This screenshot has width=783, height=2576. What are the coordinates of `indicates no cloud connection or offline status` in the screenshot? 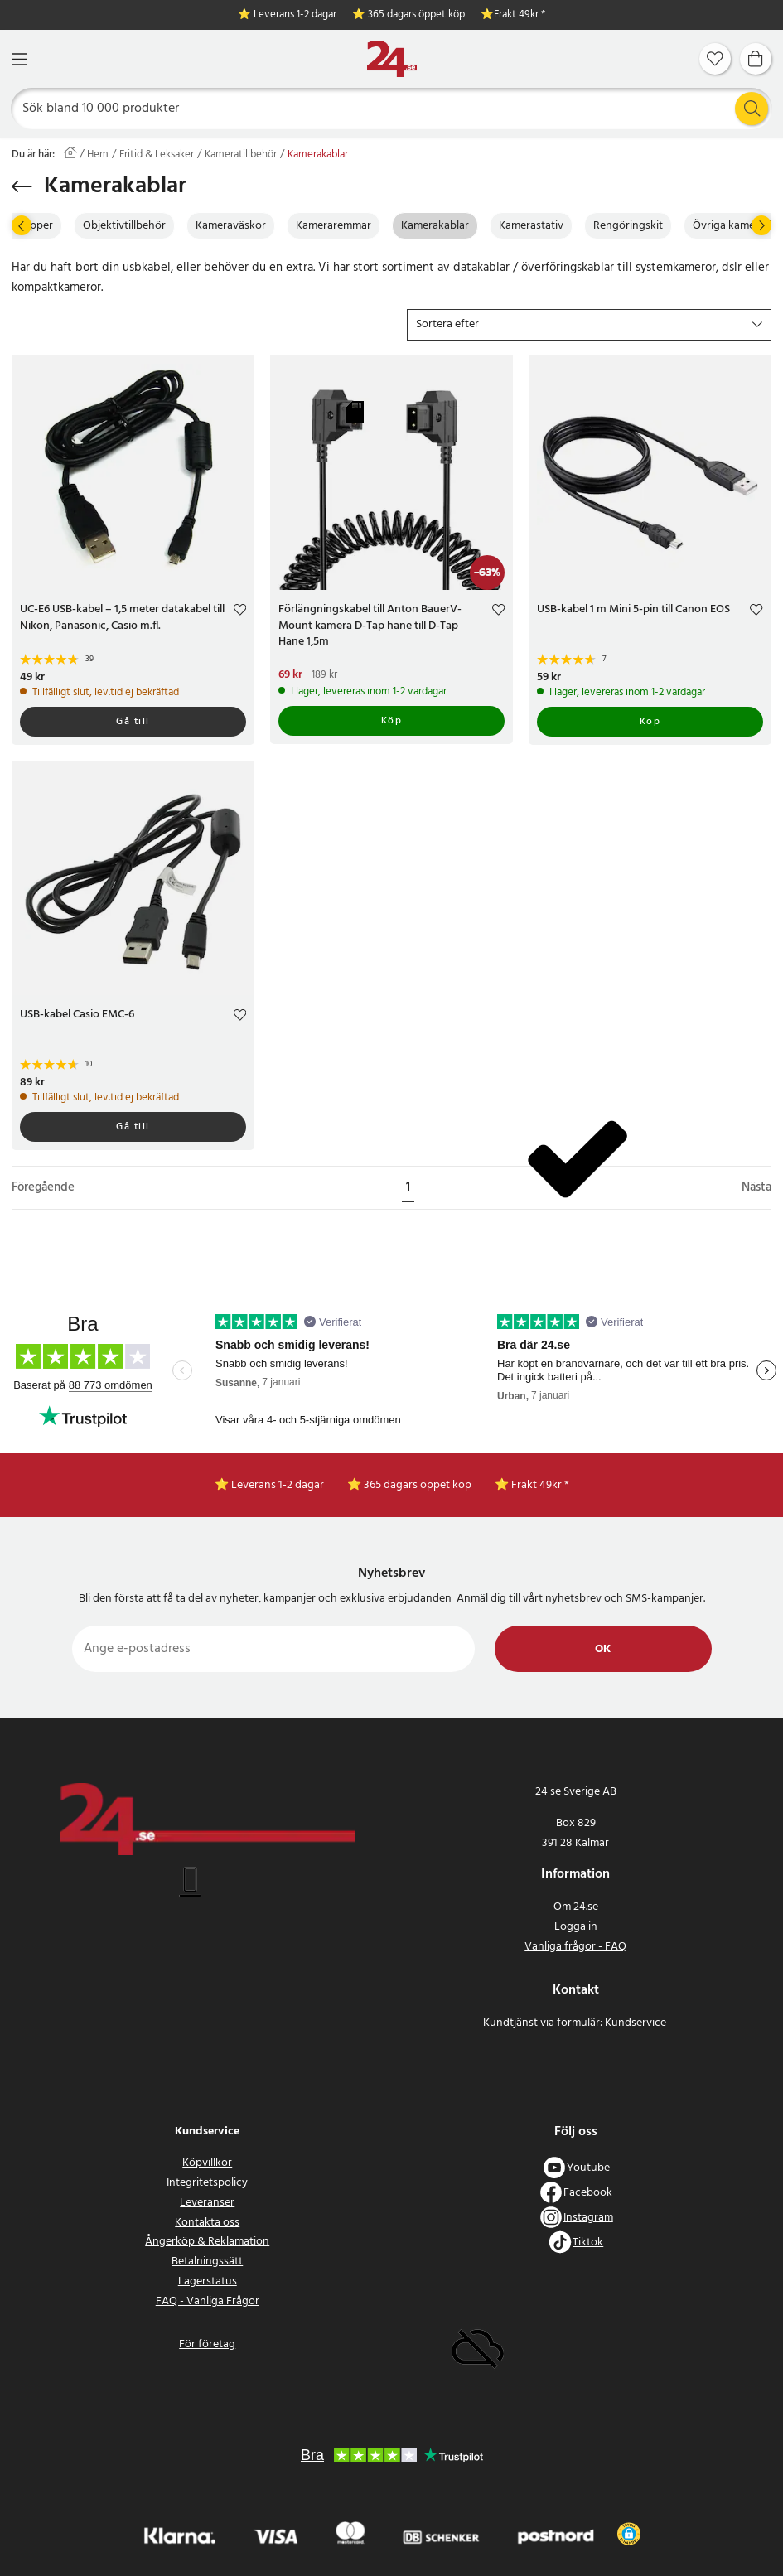 It's located at (477, 2346).